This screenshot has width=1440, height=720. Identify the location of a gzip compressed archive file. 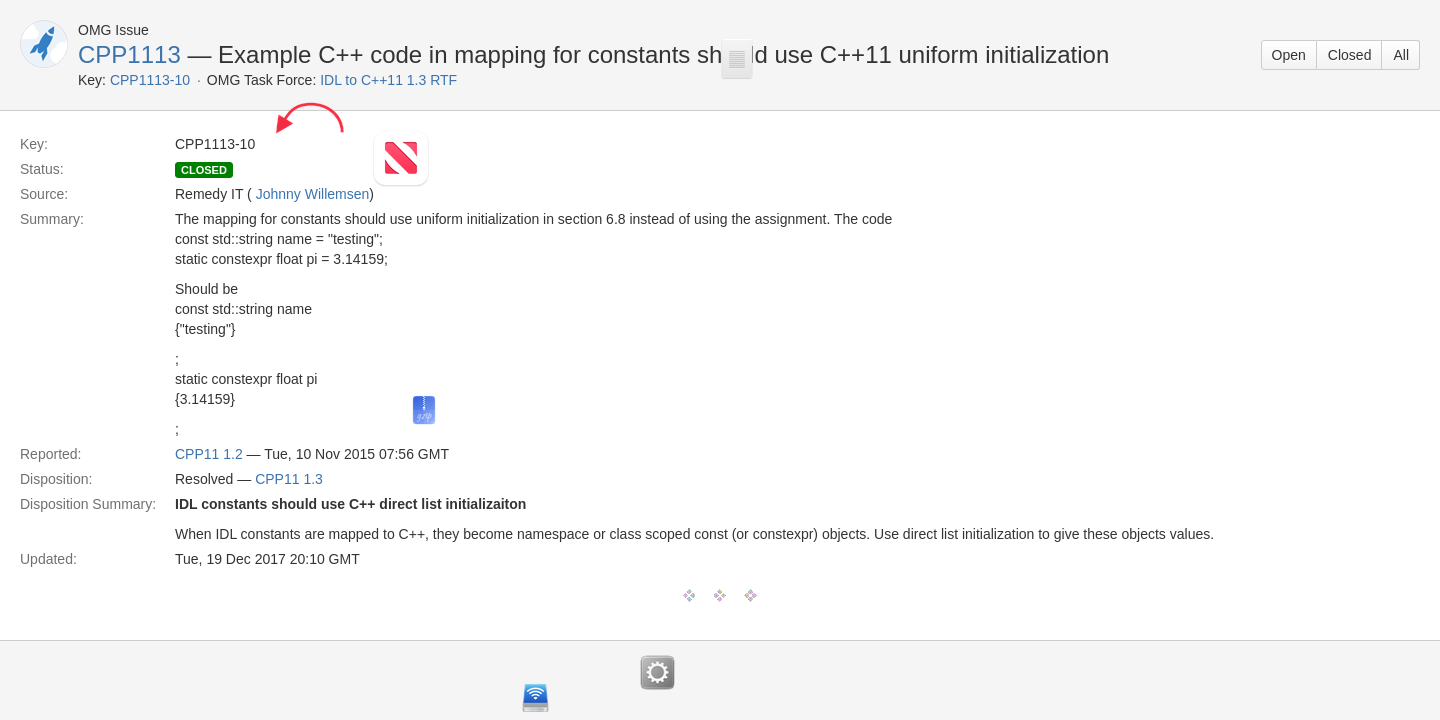
(424, 410).